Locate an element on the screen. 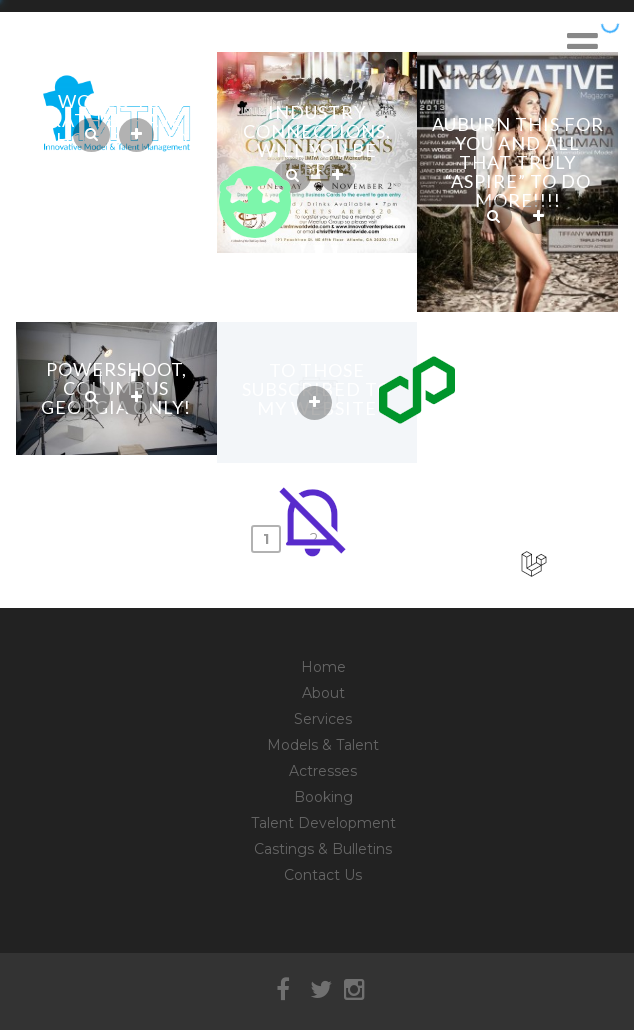  laravel framework logo is located at coordinates (534, 564).